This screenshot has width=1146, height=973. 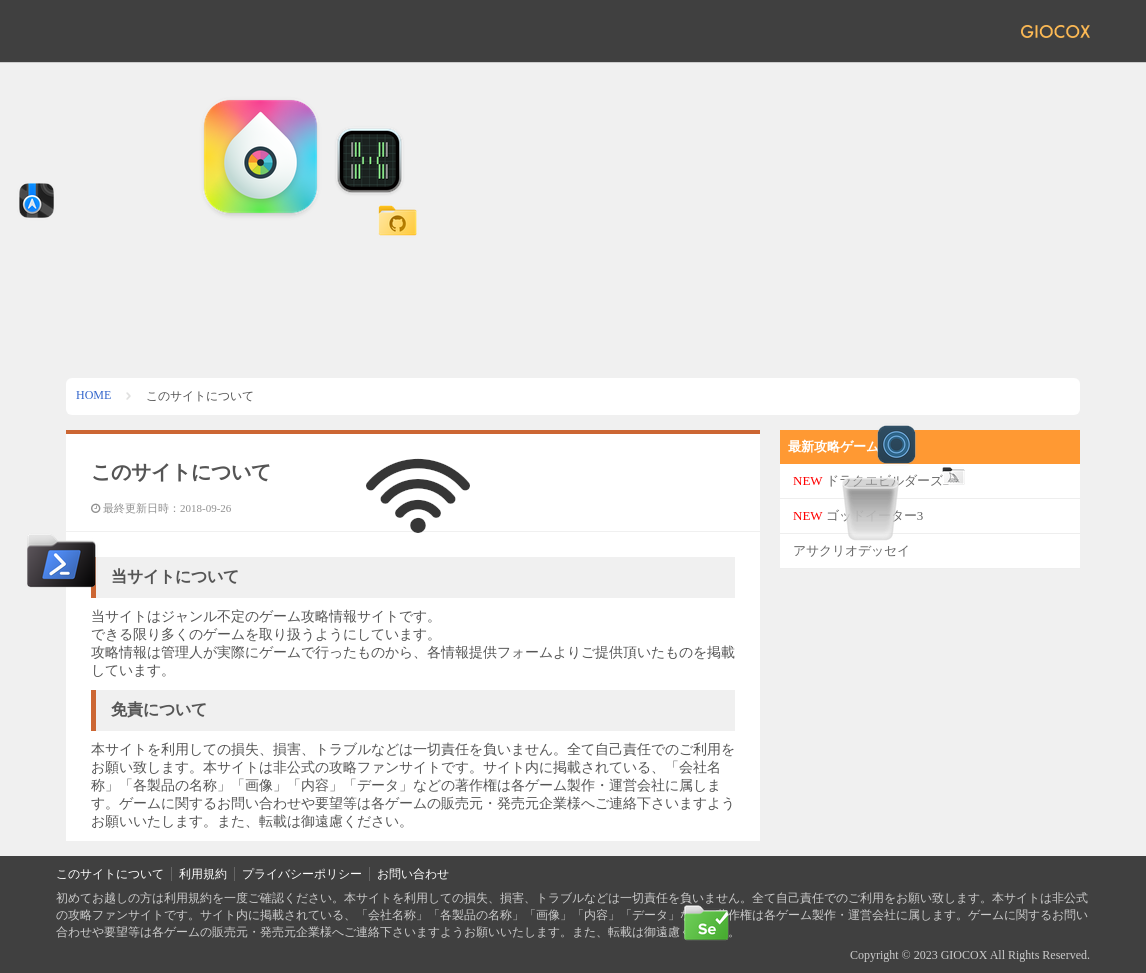 I want to click on open htop system monitor, so click(x=369, y=160).